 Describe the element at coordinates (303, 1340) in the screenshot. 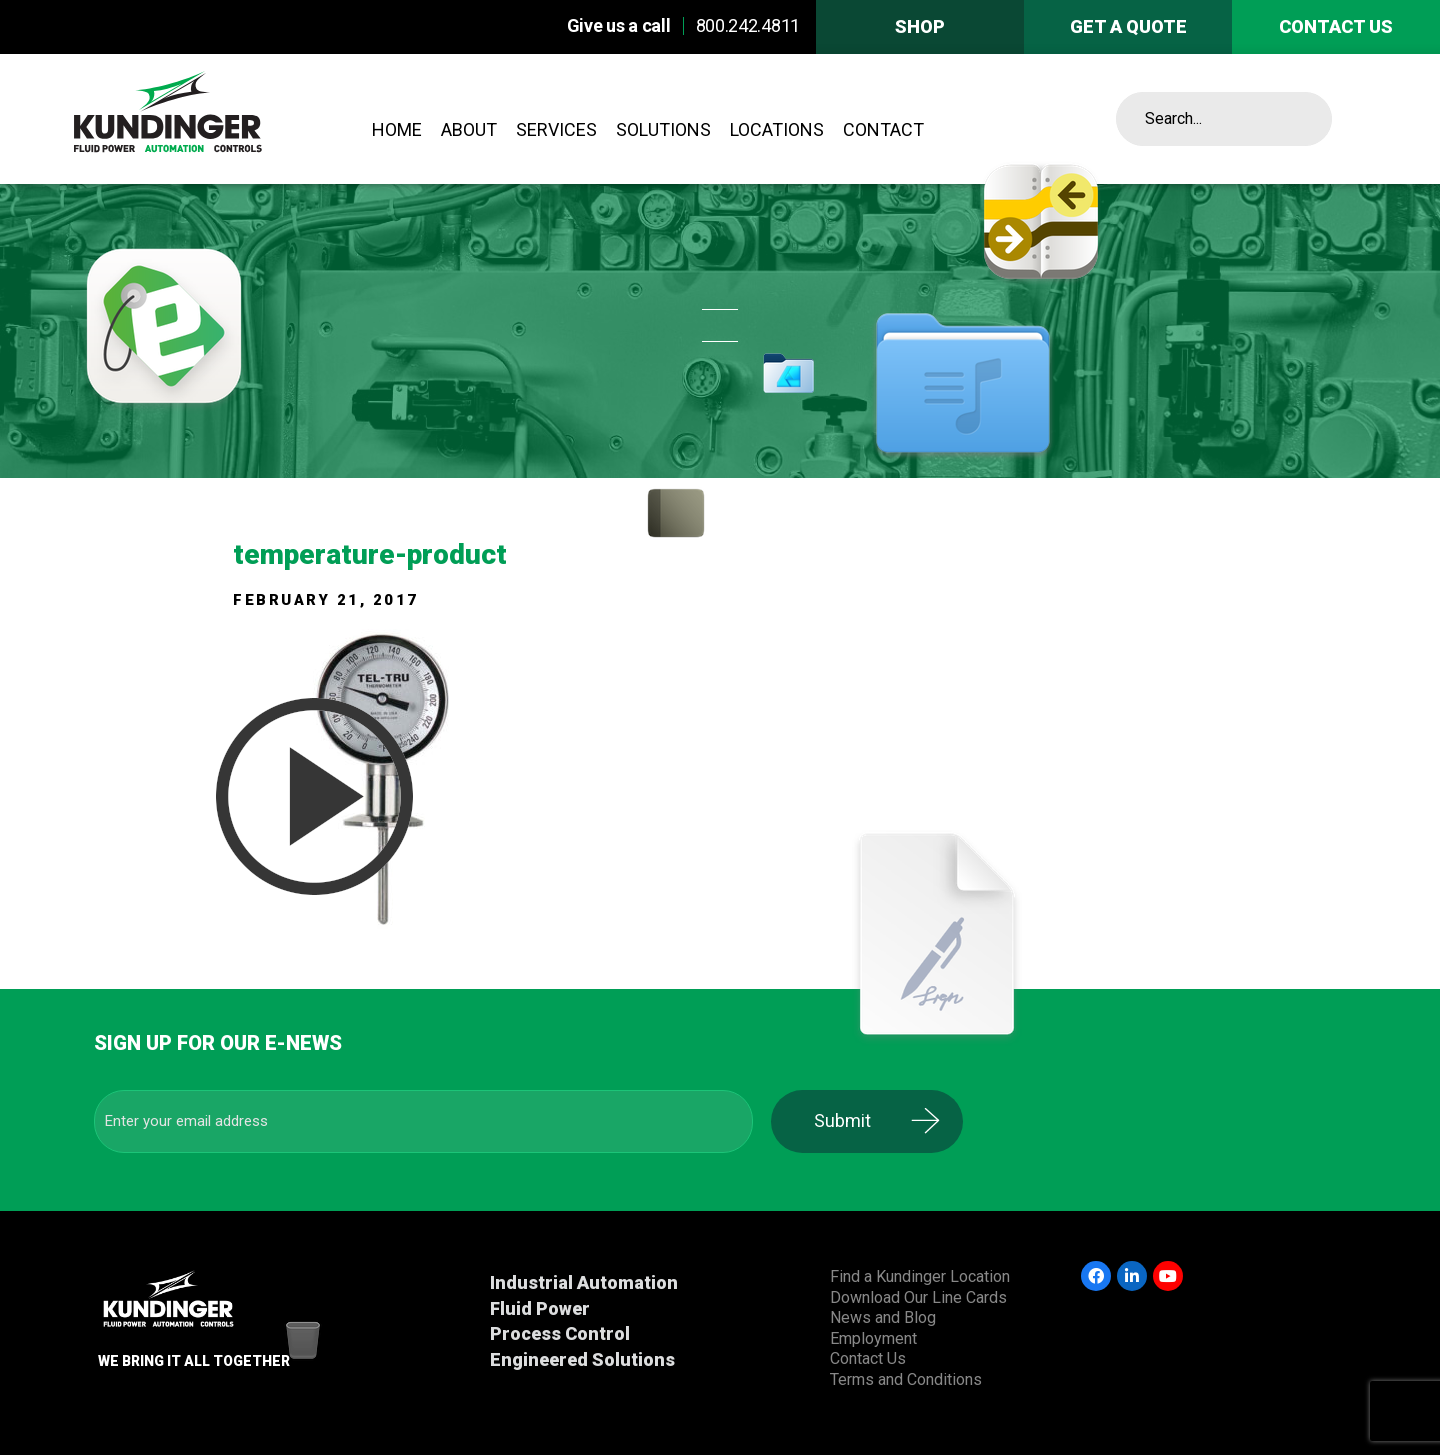

I see `empty trash bin ready to receive deleted items` at that location.